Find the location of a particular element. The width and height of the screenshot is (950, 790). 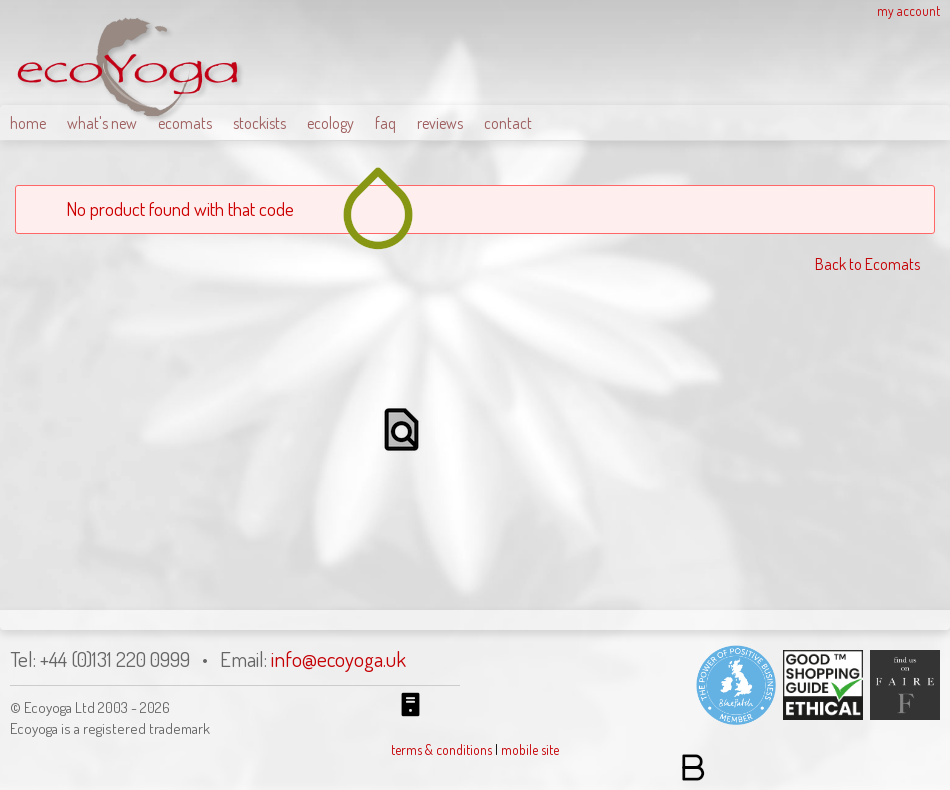

adjust humidity or water settings is located at coordinates (378, 207).